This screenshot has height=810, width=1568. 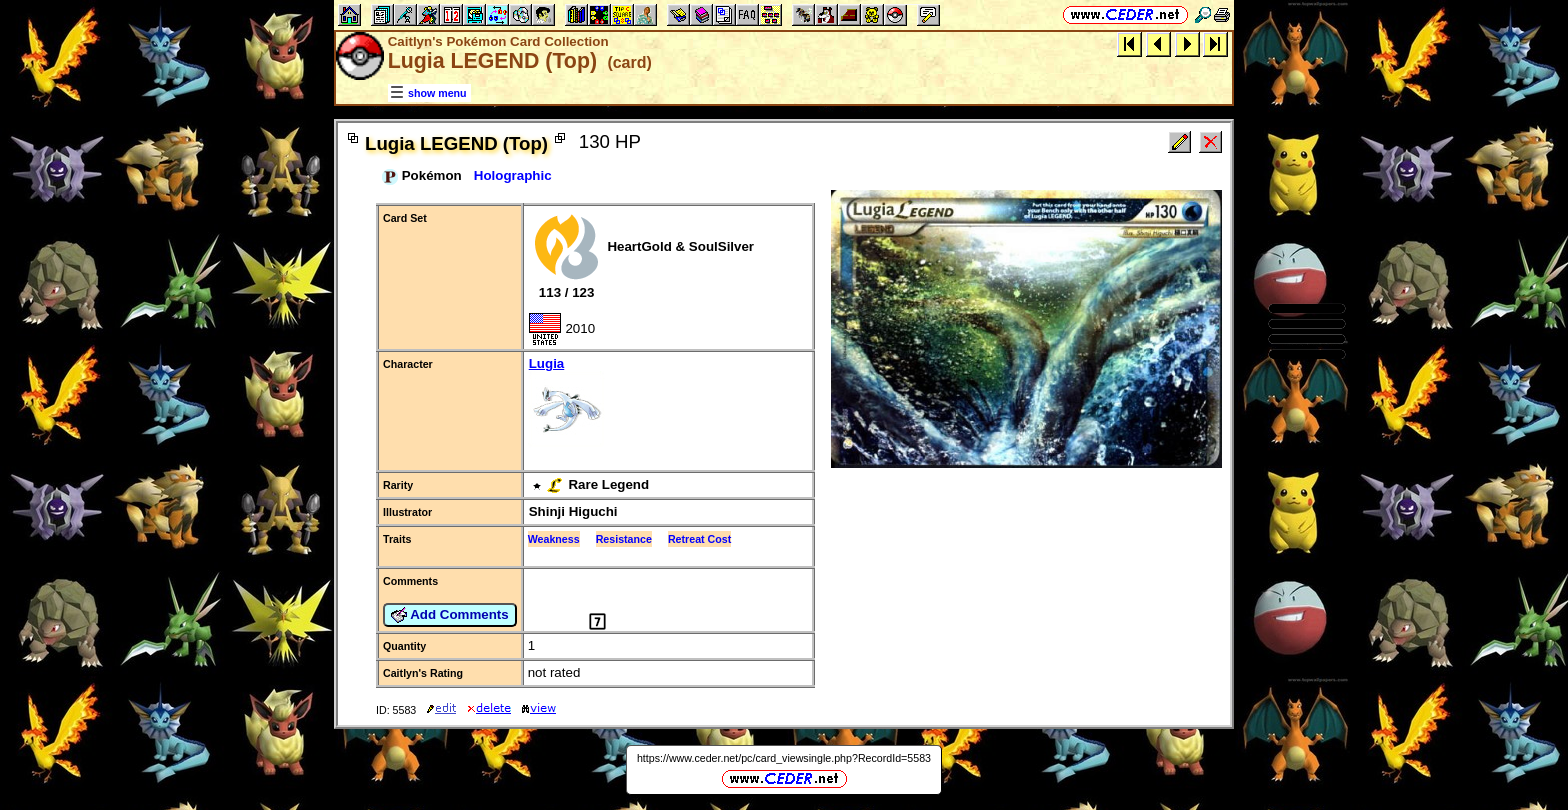 What do you see at coordinates (597, 621) in the screenshot?
I see `select or input the number seven` at bounding box center [597, 621].